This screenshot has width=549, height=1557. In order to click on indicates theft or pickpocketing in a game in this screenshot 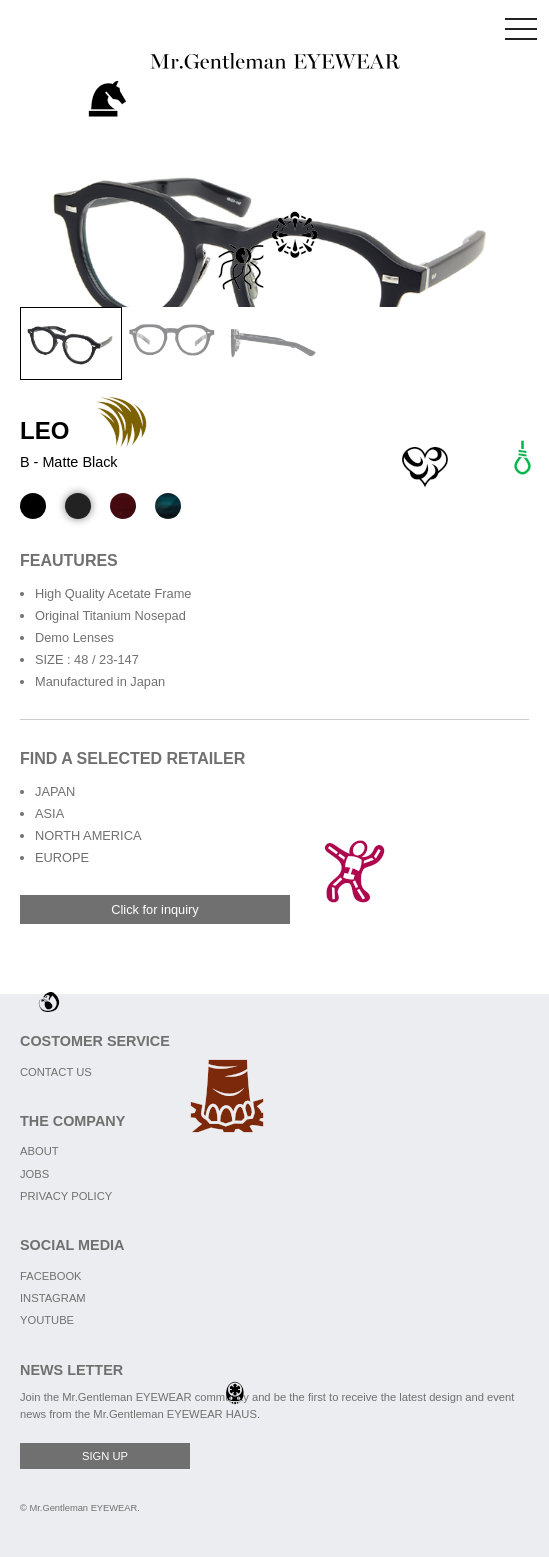, I will do `click(49, 1002)`.